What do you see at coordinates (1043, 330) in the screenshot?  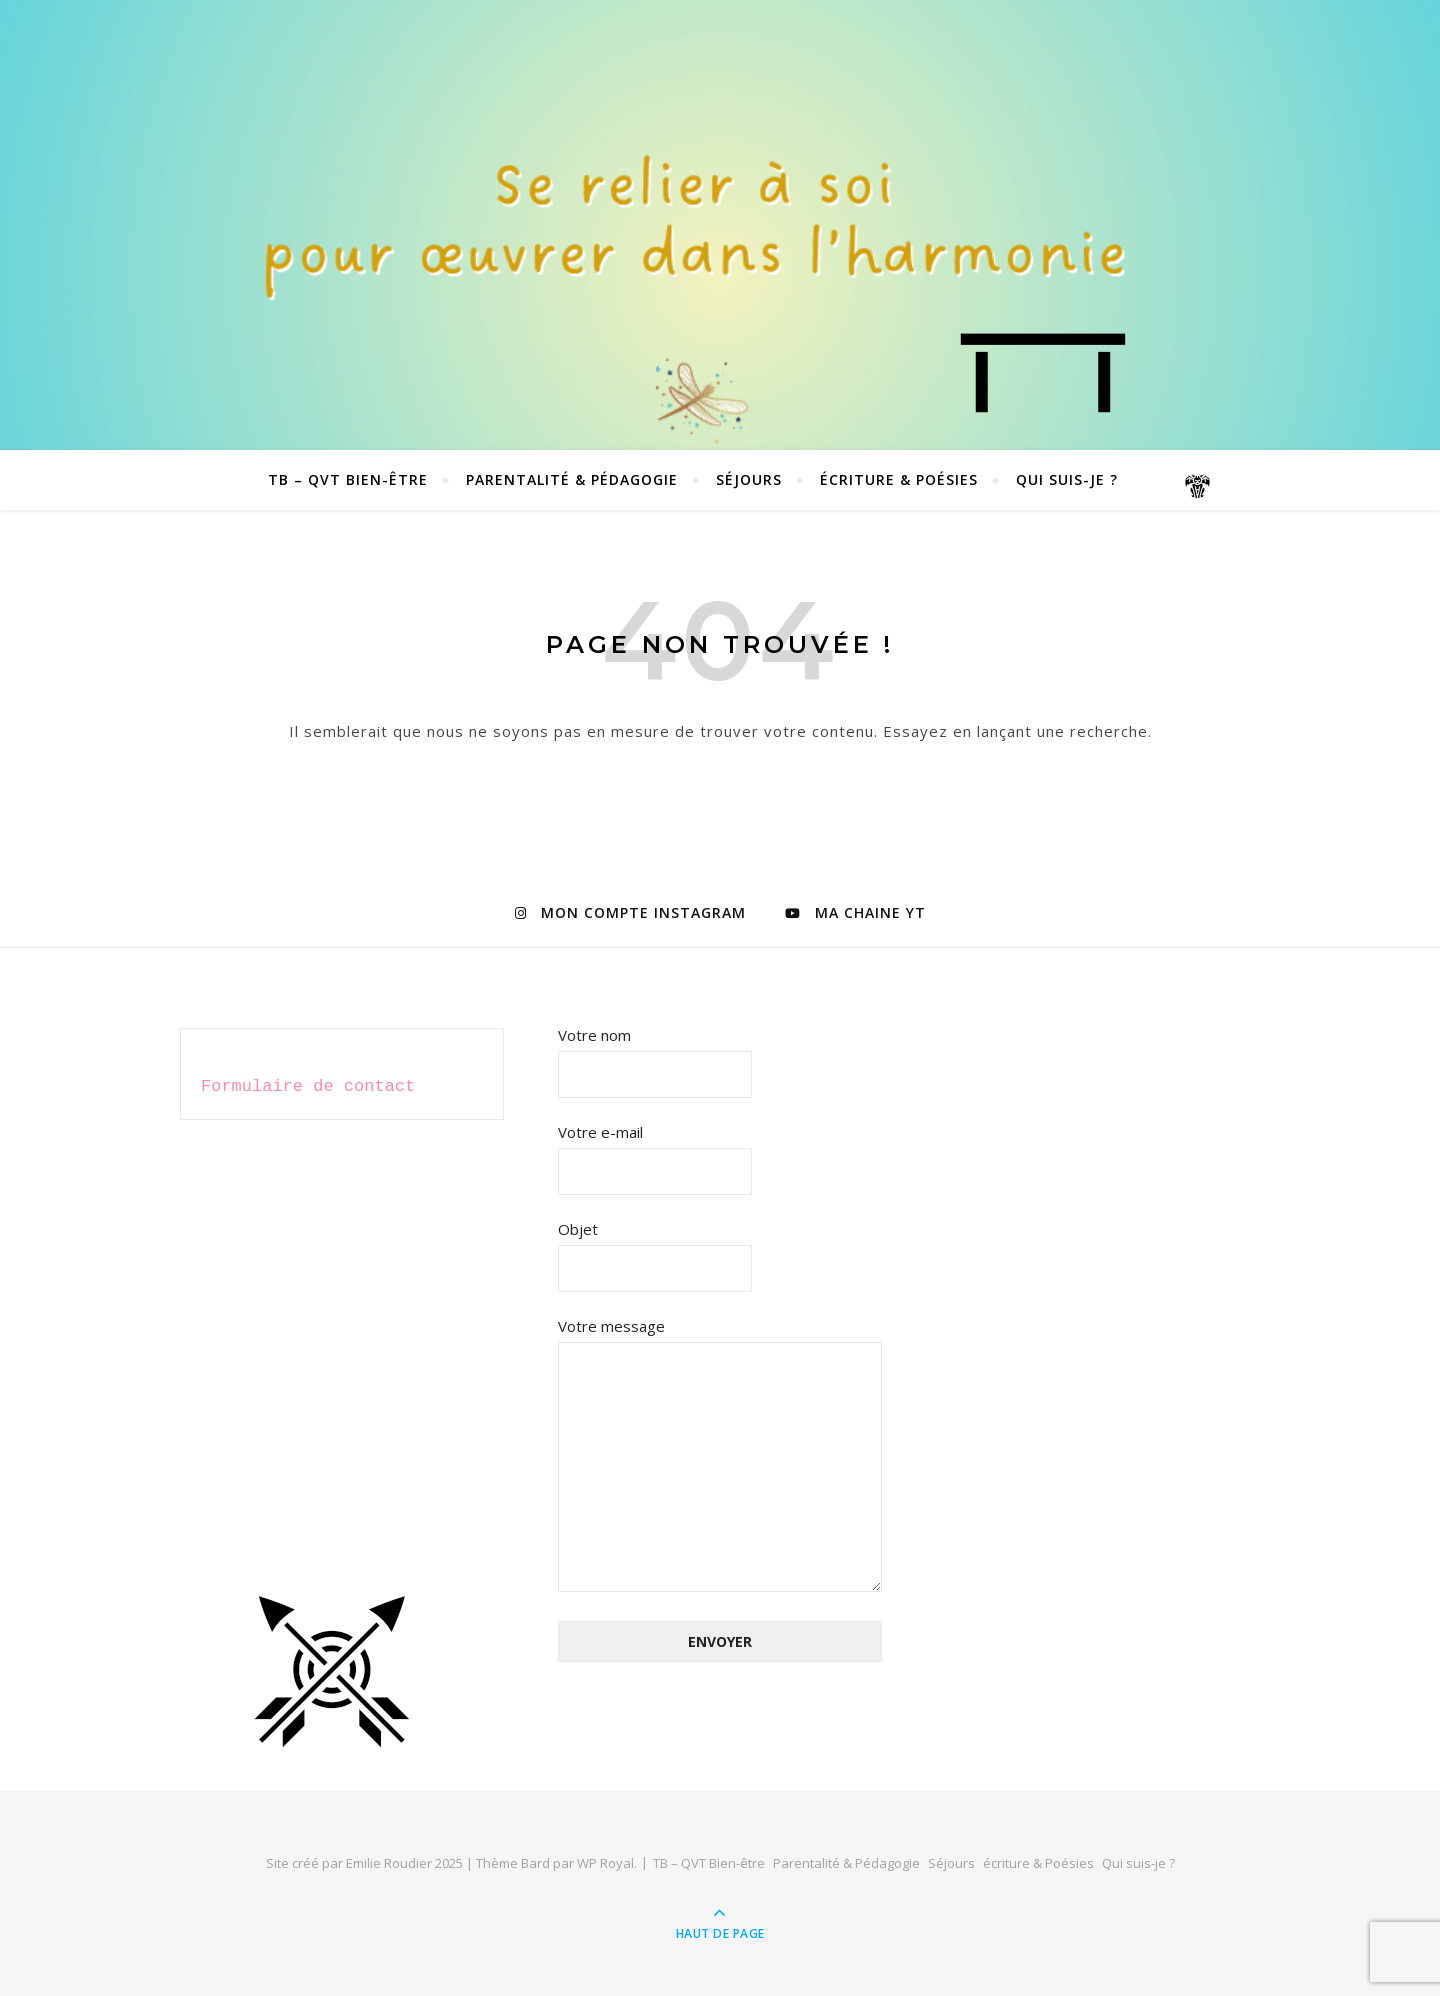 I see `view or edit table data` at bounding box center [1043, 330].